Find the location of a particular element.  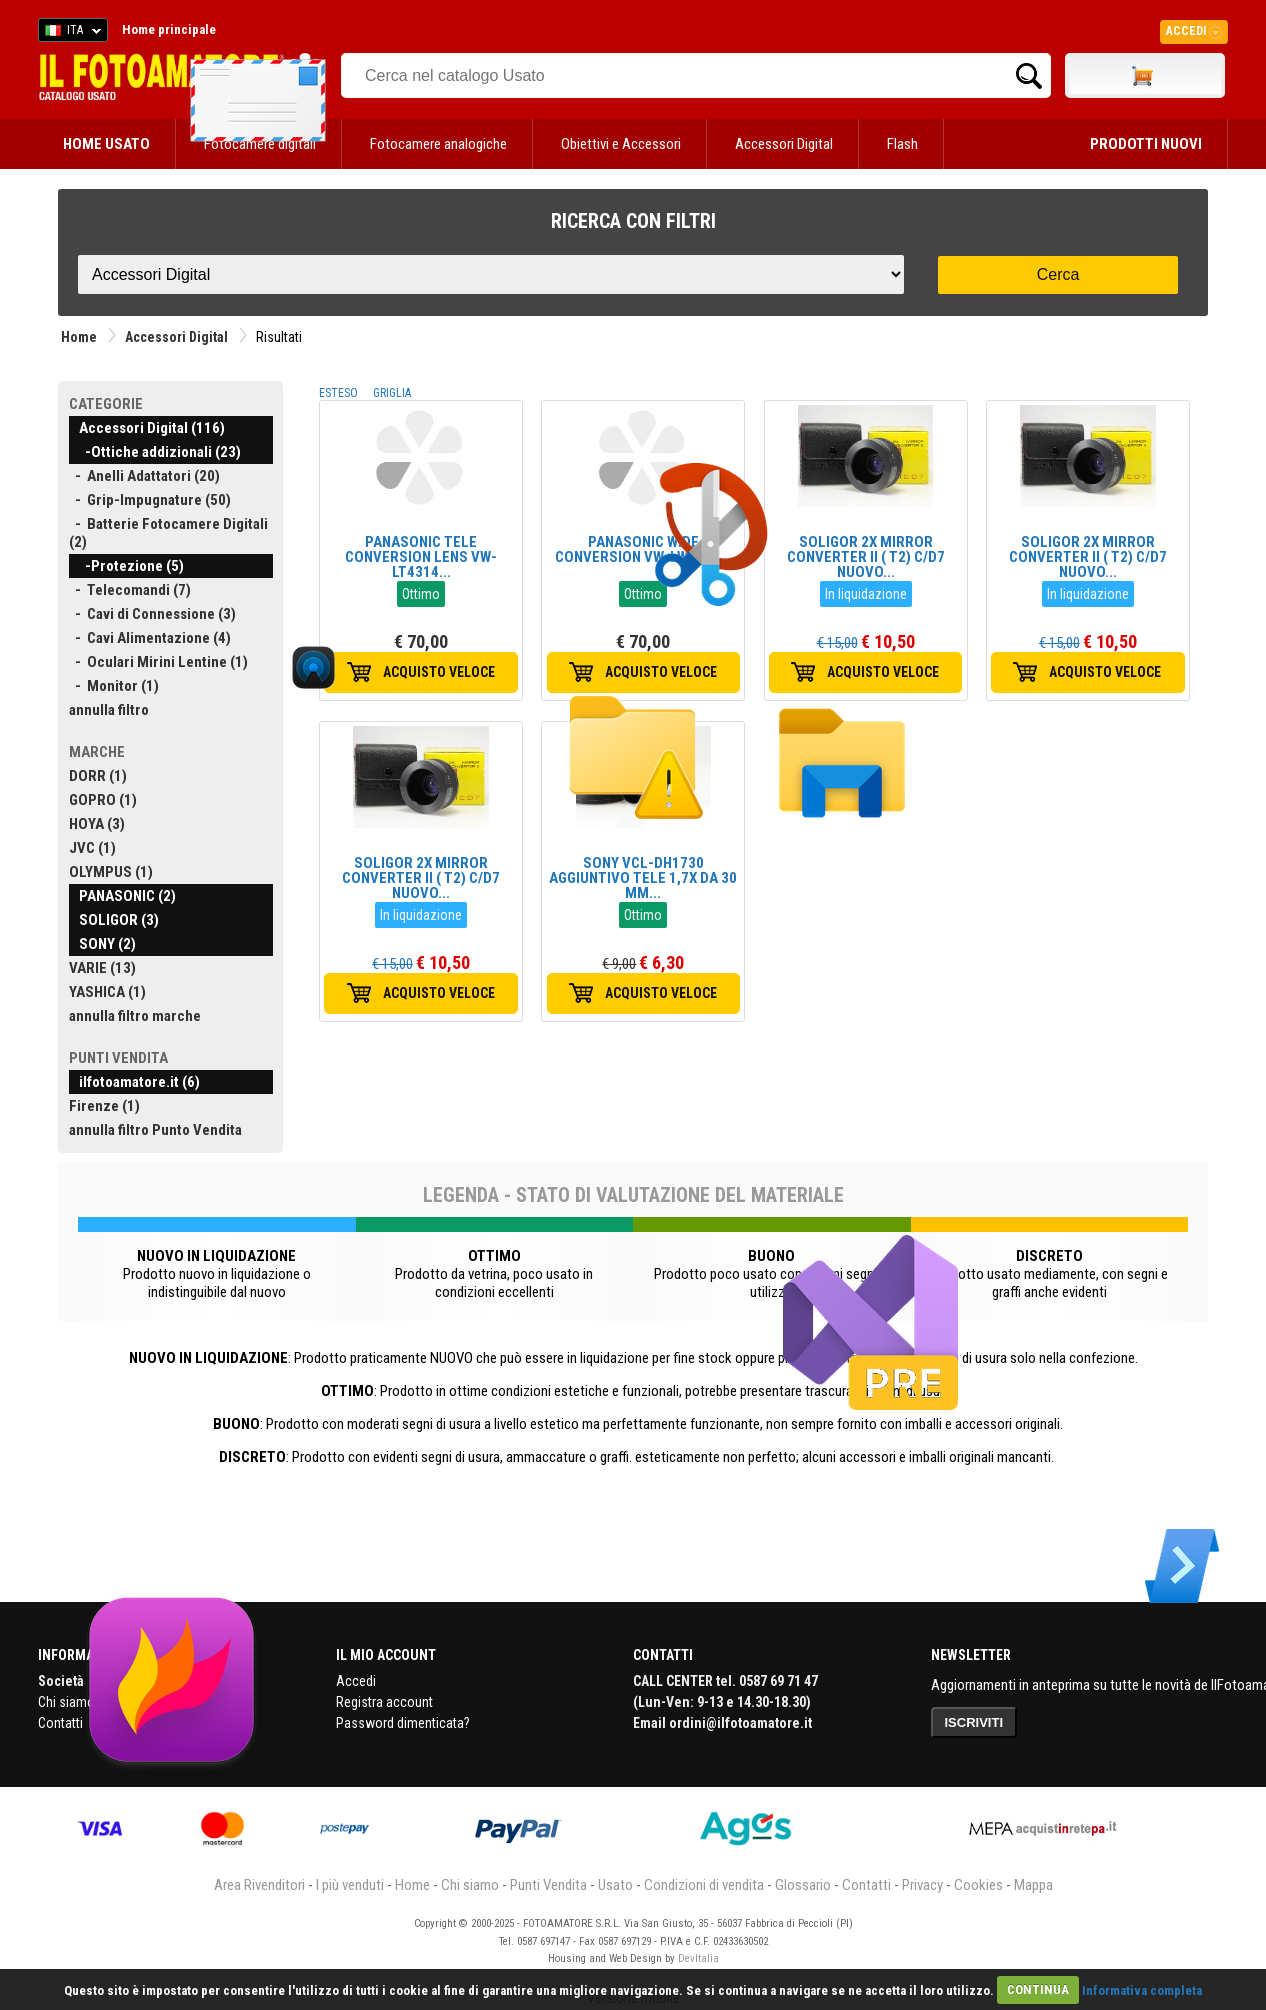

folder contains items with warnings or errors is located at coordinates (632, 748).